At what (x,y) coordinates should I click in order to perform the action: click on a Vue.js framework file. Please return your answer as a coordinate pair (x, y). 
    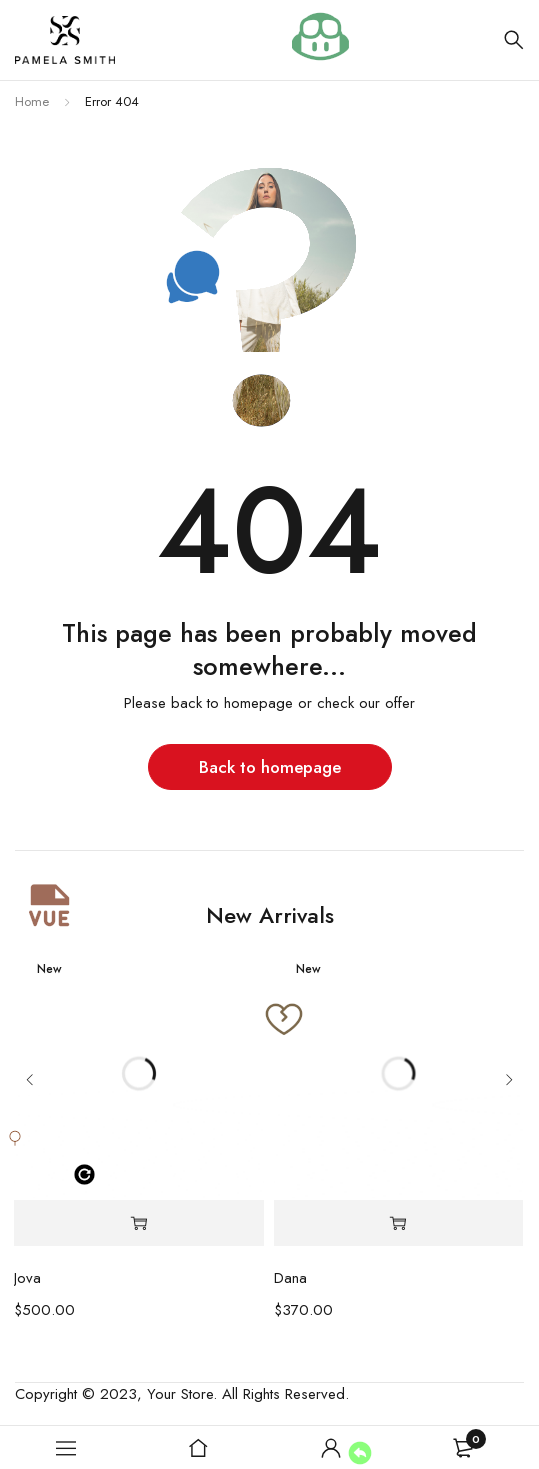
    Looking at the image, I should click on (50, 907).